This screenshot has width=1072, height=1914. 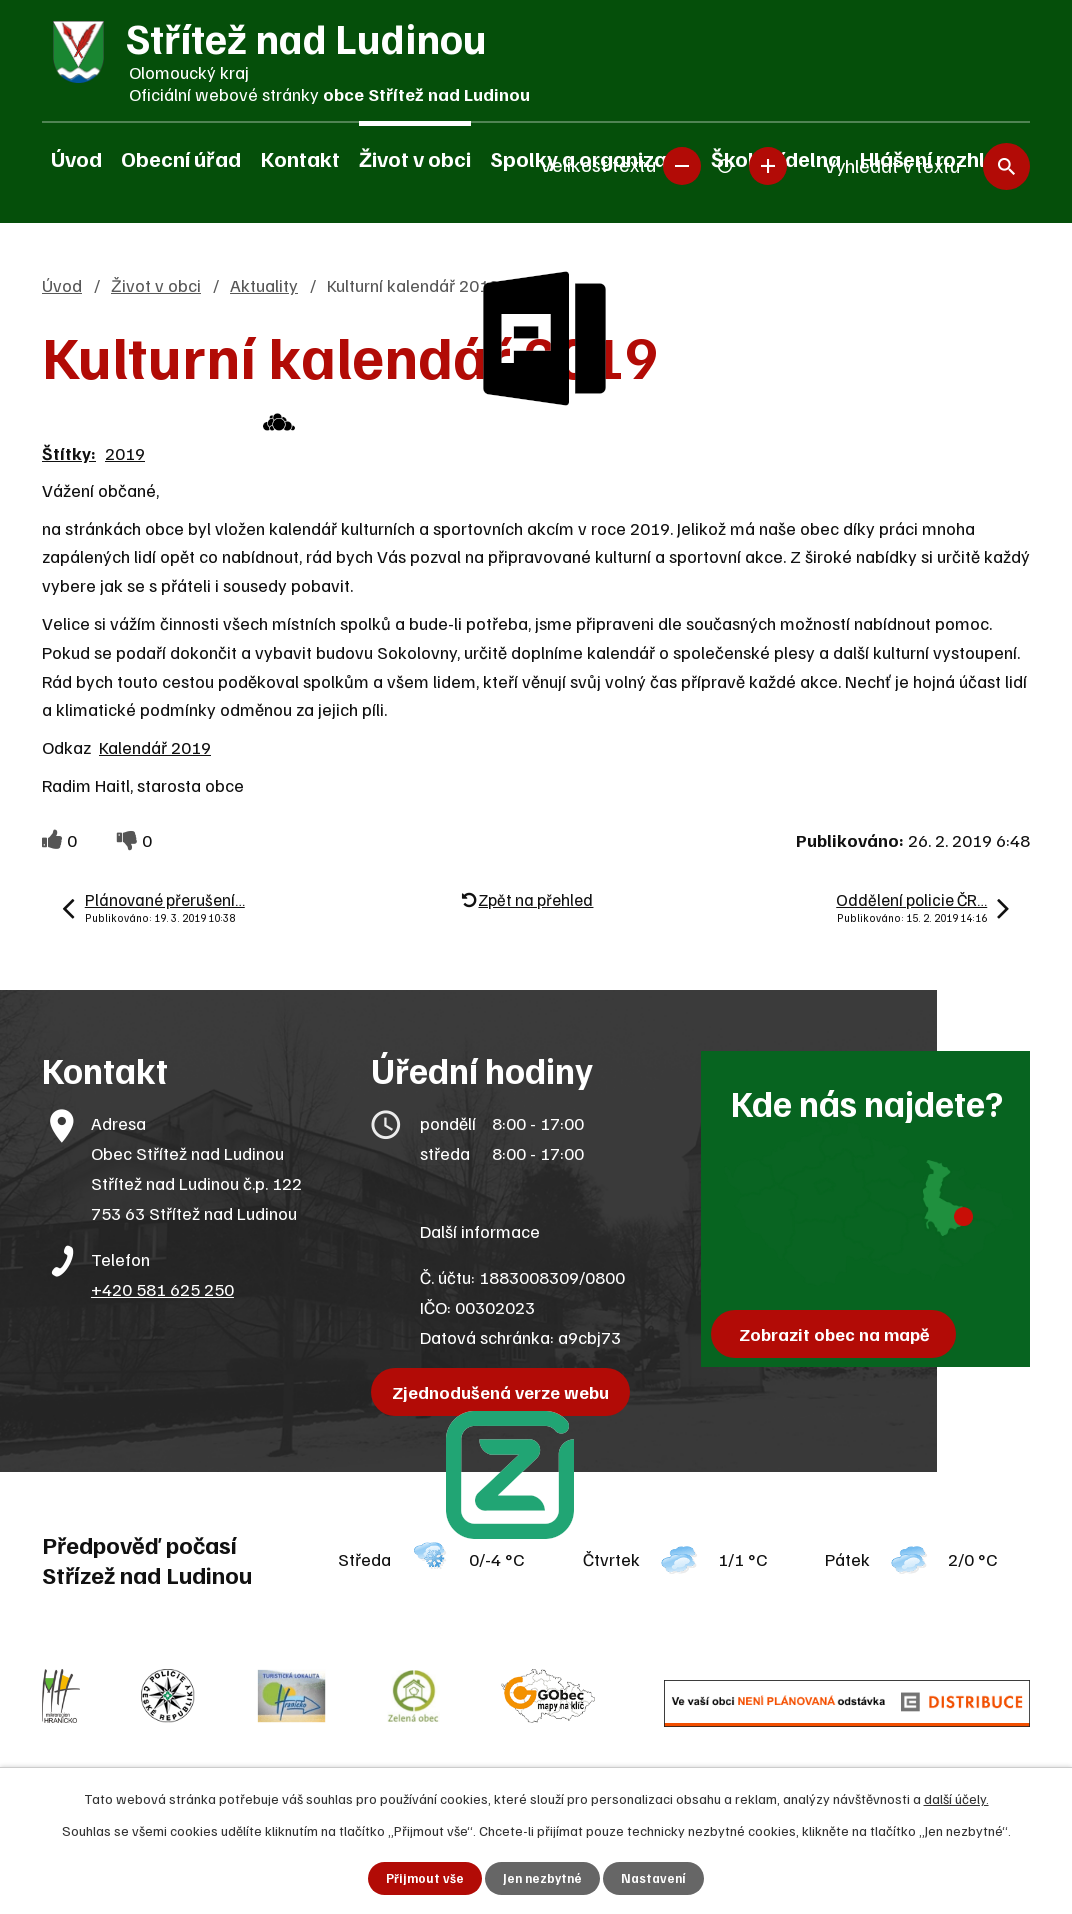 I want to click on open a PowerPoint presentation file, so click(x=544, y=338).